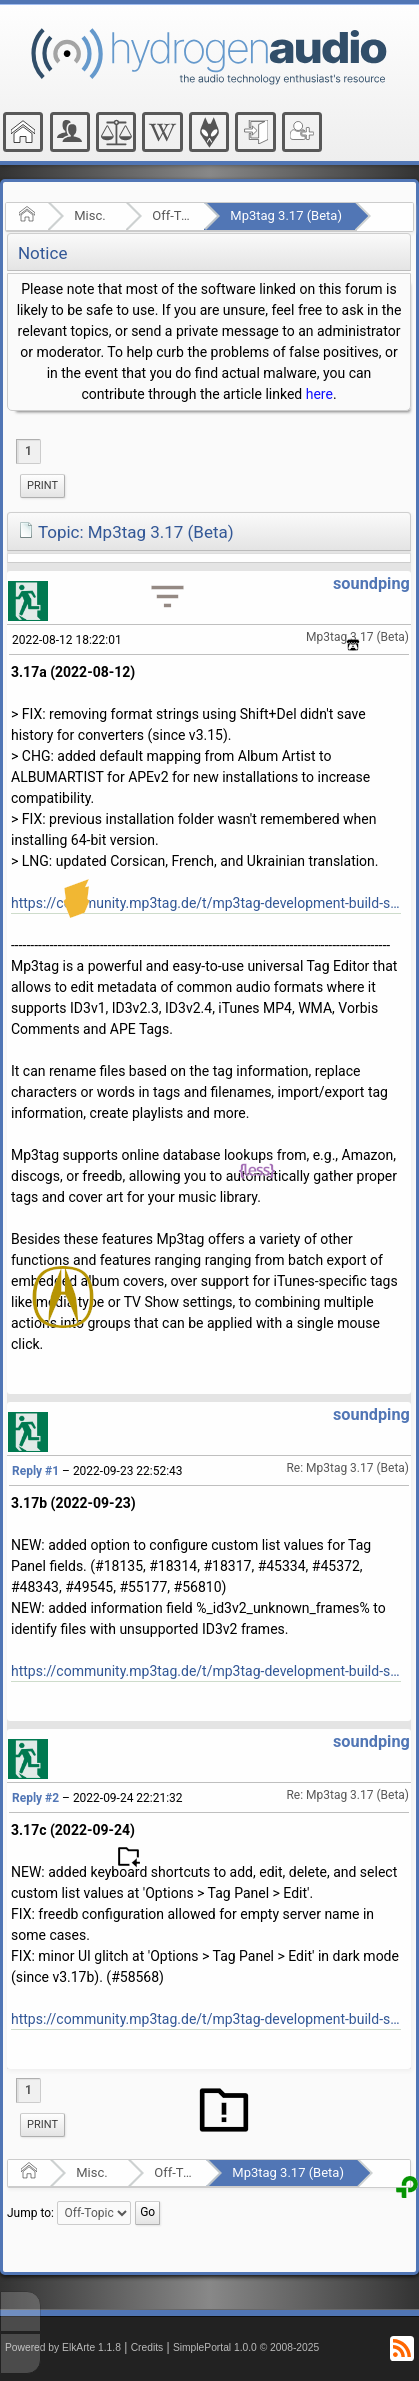  What do you see at coordinates (76, 898) in the screenshot?
I see `visit BoardGameGeek website` at bounding box center [76, 898].